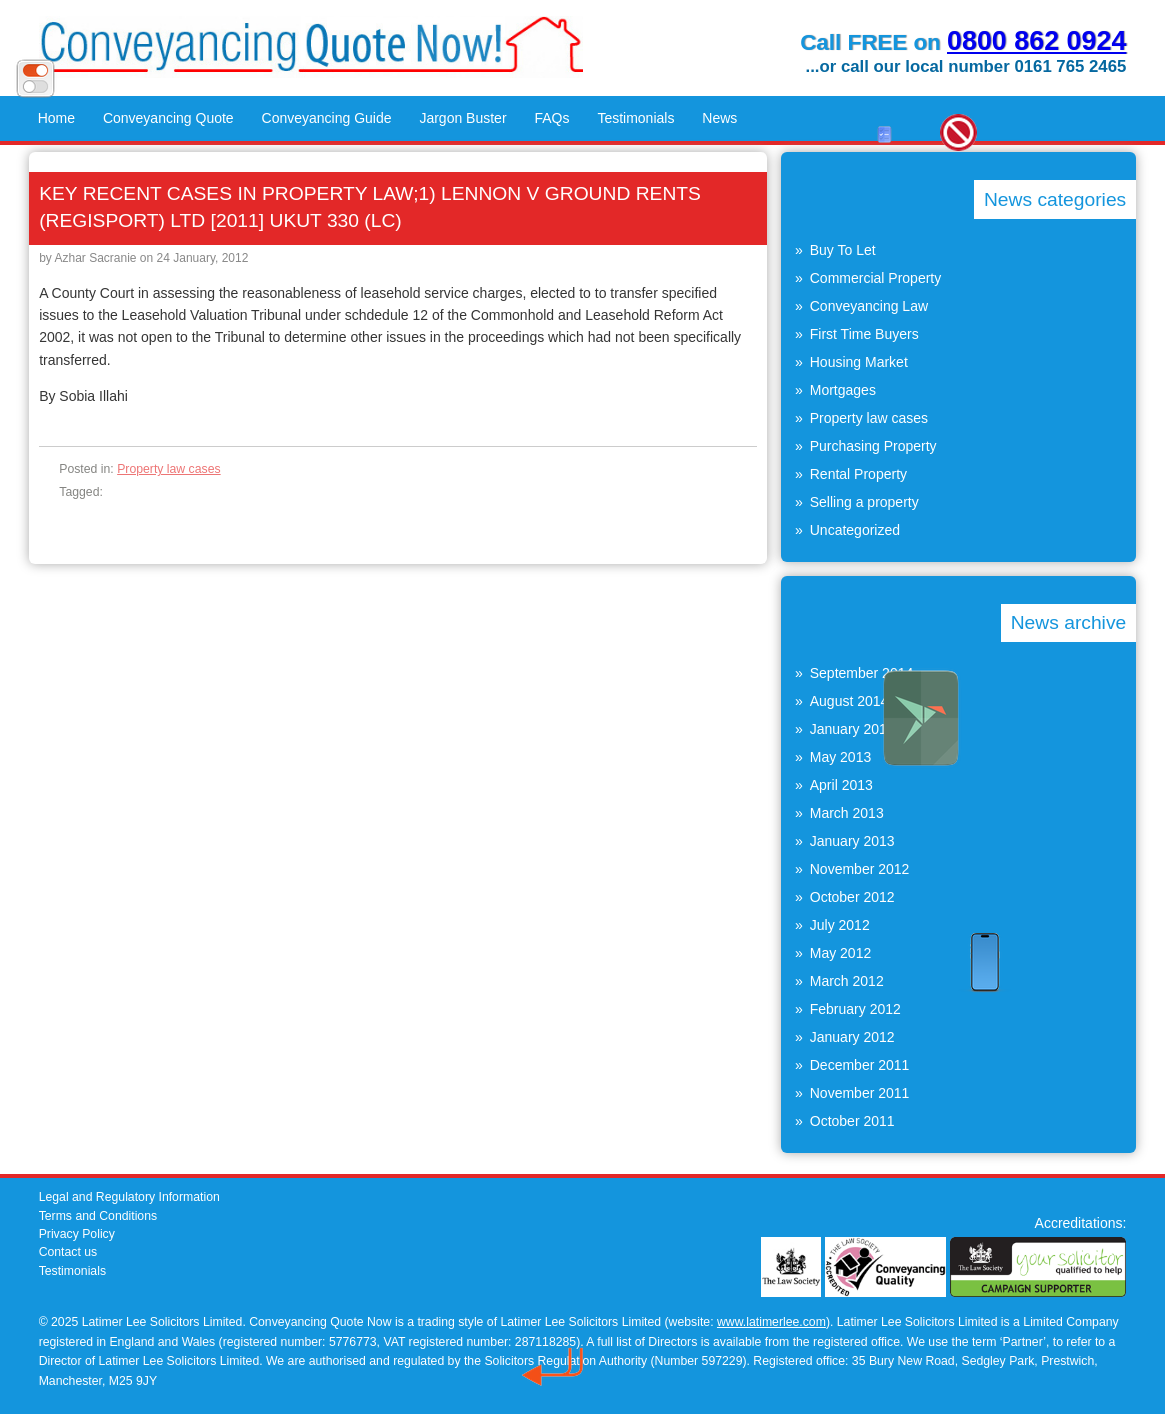  I want to click on open gnome tweaks to customize system settings, so click(35, 78).